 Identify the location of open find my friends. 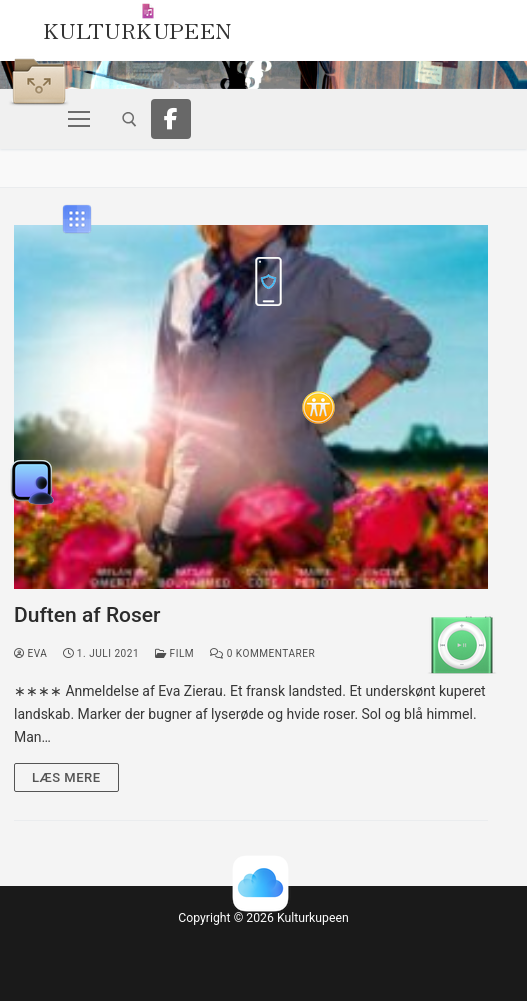
(318, 407).